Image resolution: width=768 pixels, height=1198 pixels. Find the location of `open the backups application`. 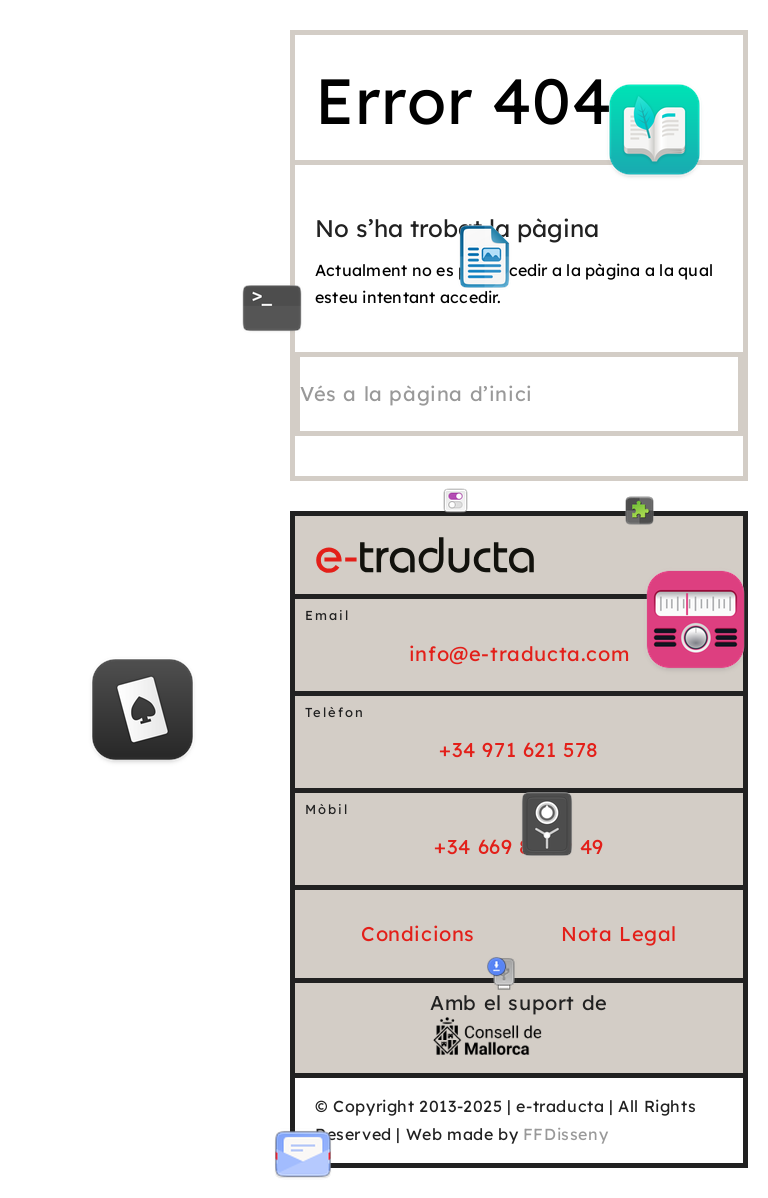

open the backups application is located at coordinates (547, 824).